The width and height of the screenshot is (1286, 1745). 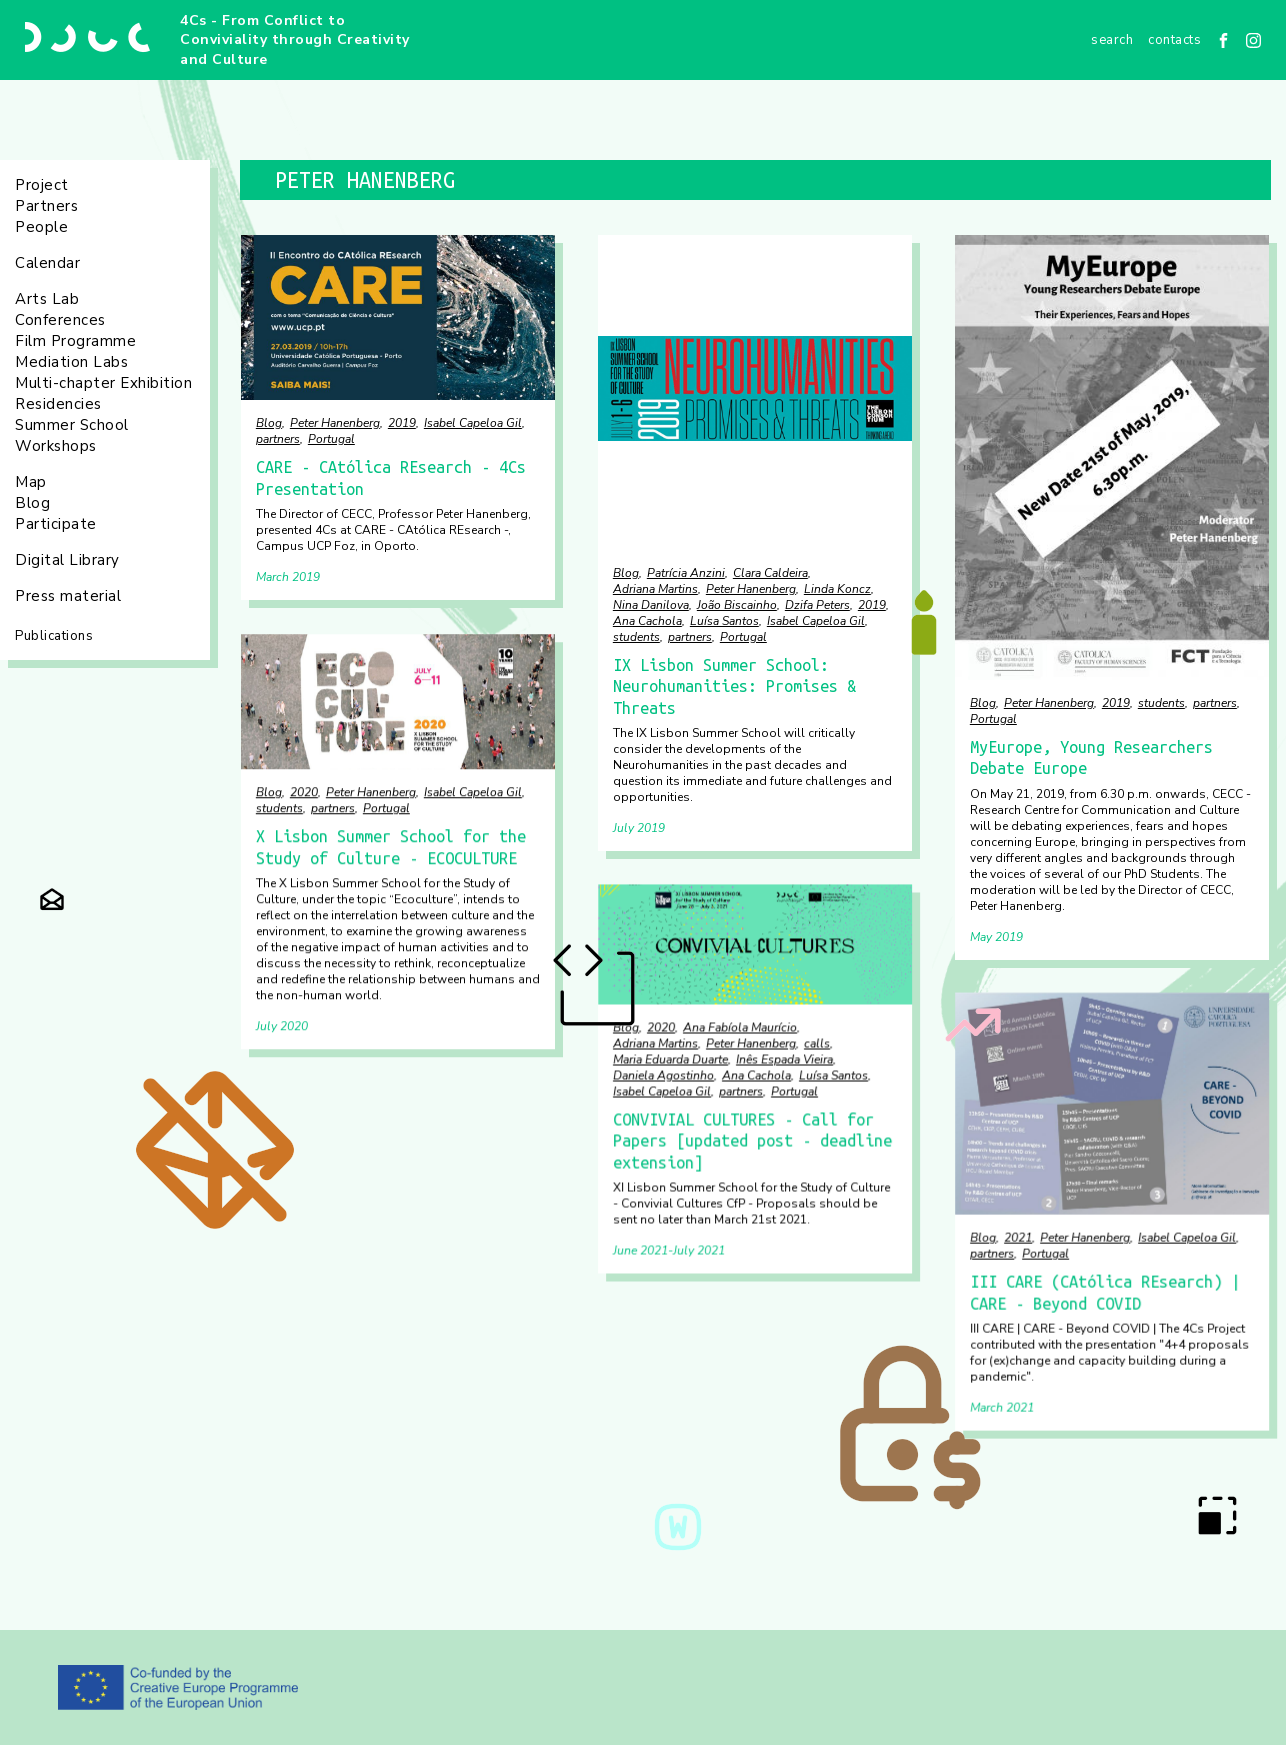 What do you see at coordinates (902, 1423) in the screenshot?
I see `indicates content requires payment to access` at bounding box center [902, 1423].